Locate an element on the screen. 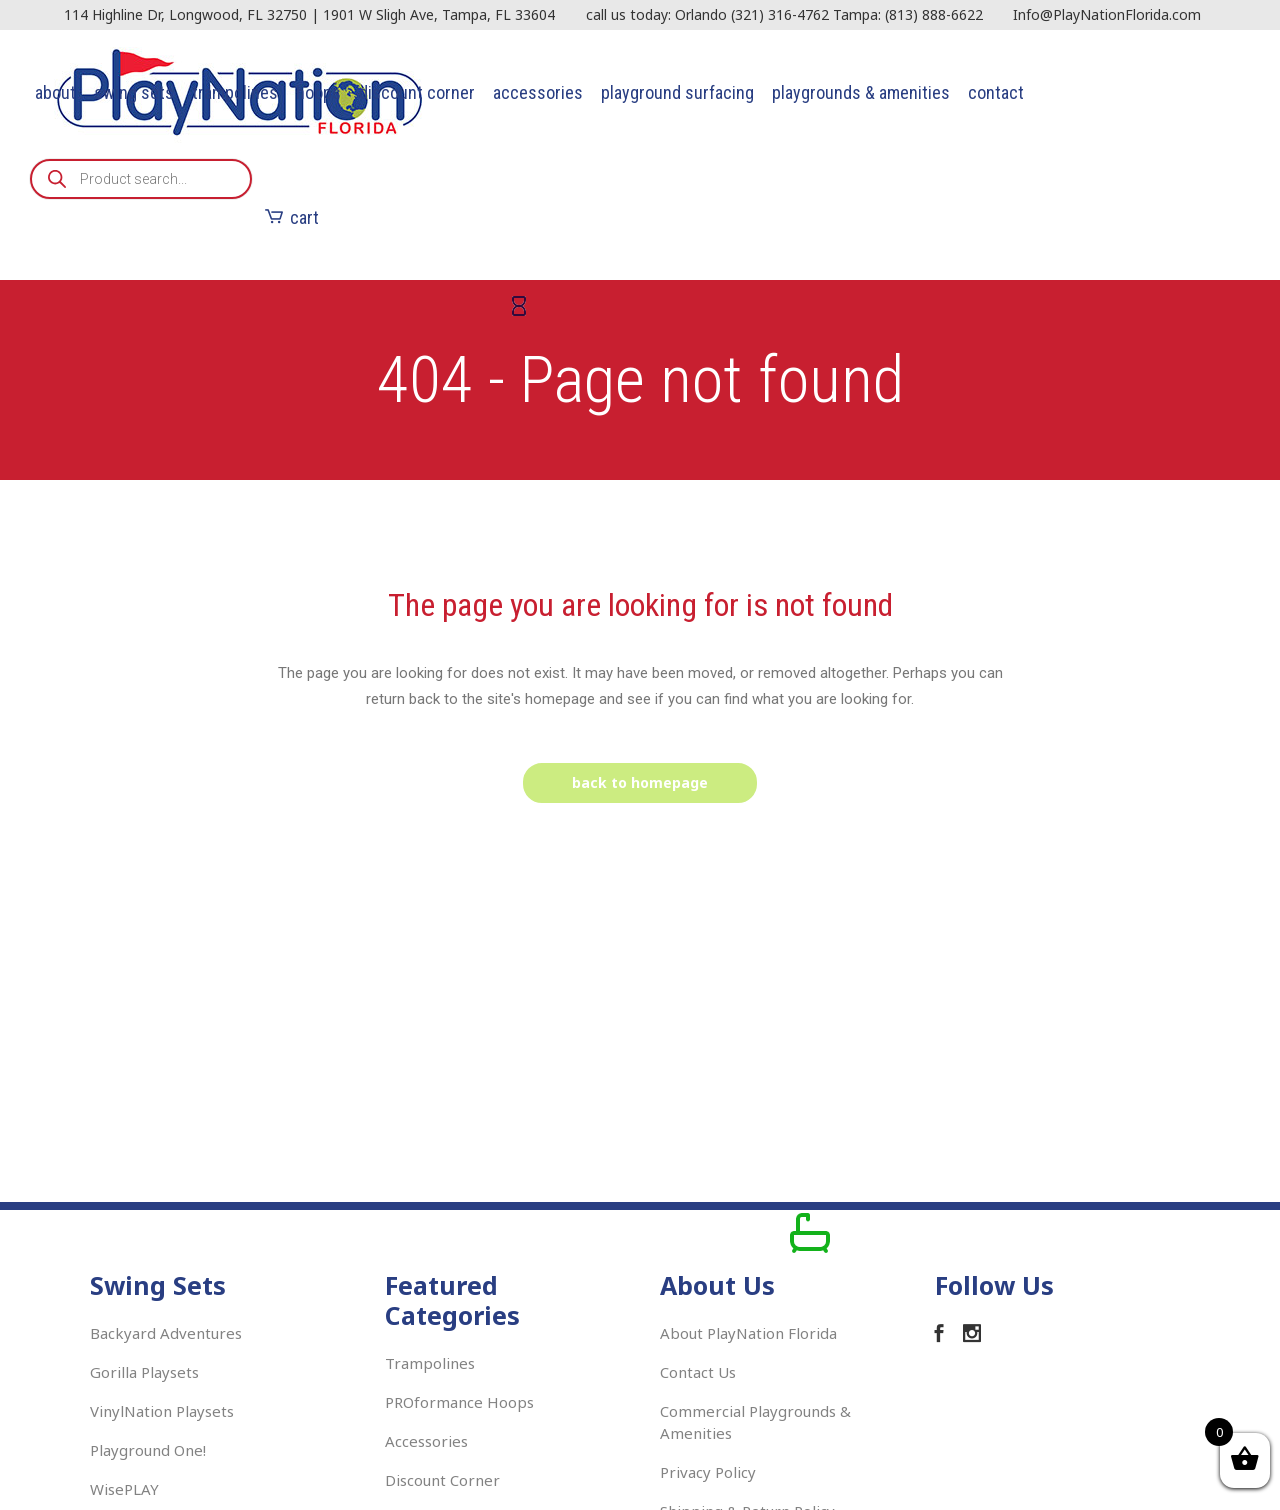  indicates bathroom amenities available is located at coordinates (810, 1233).